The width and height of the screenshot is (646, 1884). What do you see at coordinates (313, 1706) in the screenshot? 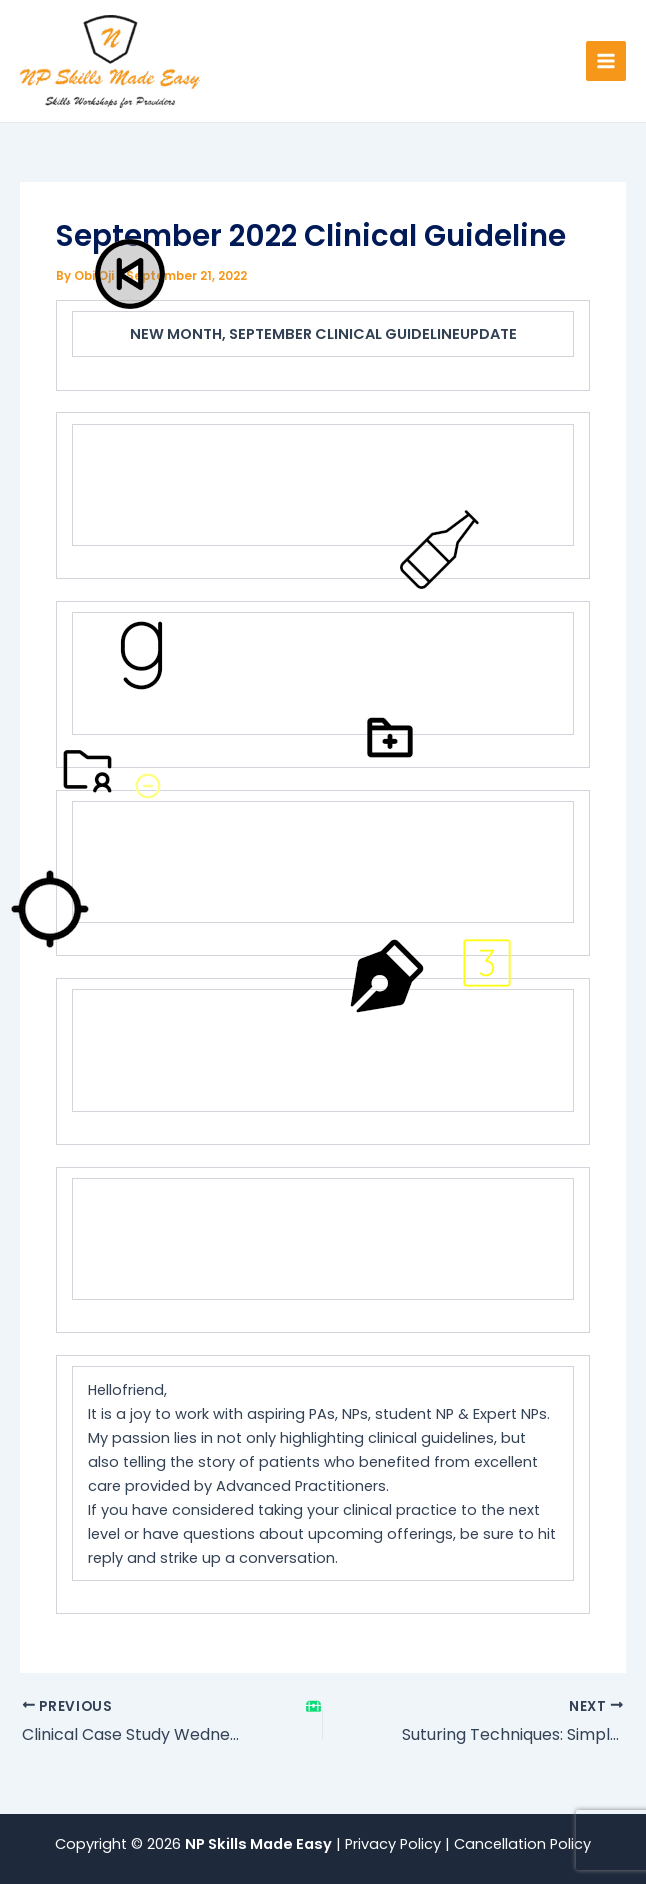
I see `access your rewards or collectibles` at bounding box center [313, 1706].